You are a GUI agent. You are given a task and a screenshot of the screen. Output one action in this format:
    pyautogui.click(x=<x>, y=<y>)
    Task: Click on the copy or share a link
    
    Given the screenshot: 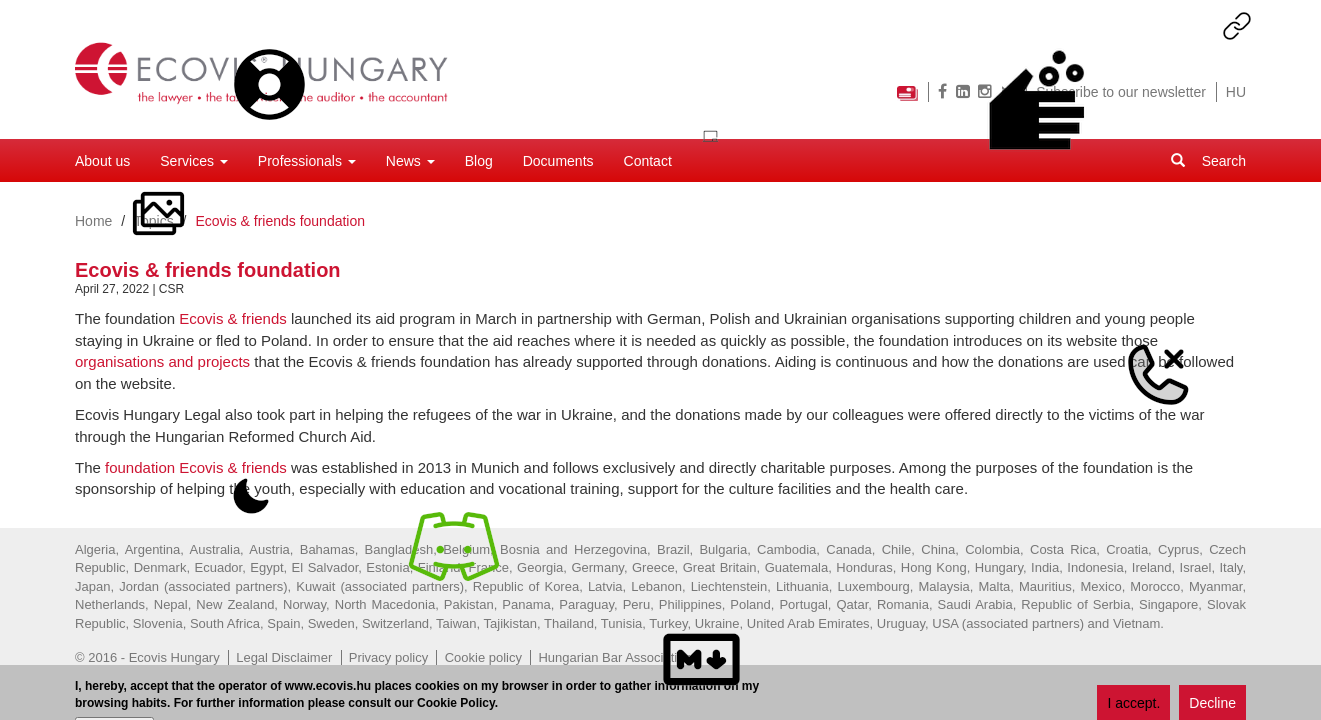 What is the action you would take?
    pyautogui.click(x=1237, y=26)
    